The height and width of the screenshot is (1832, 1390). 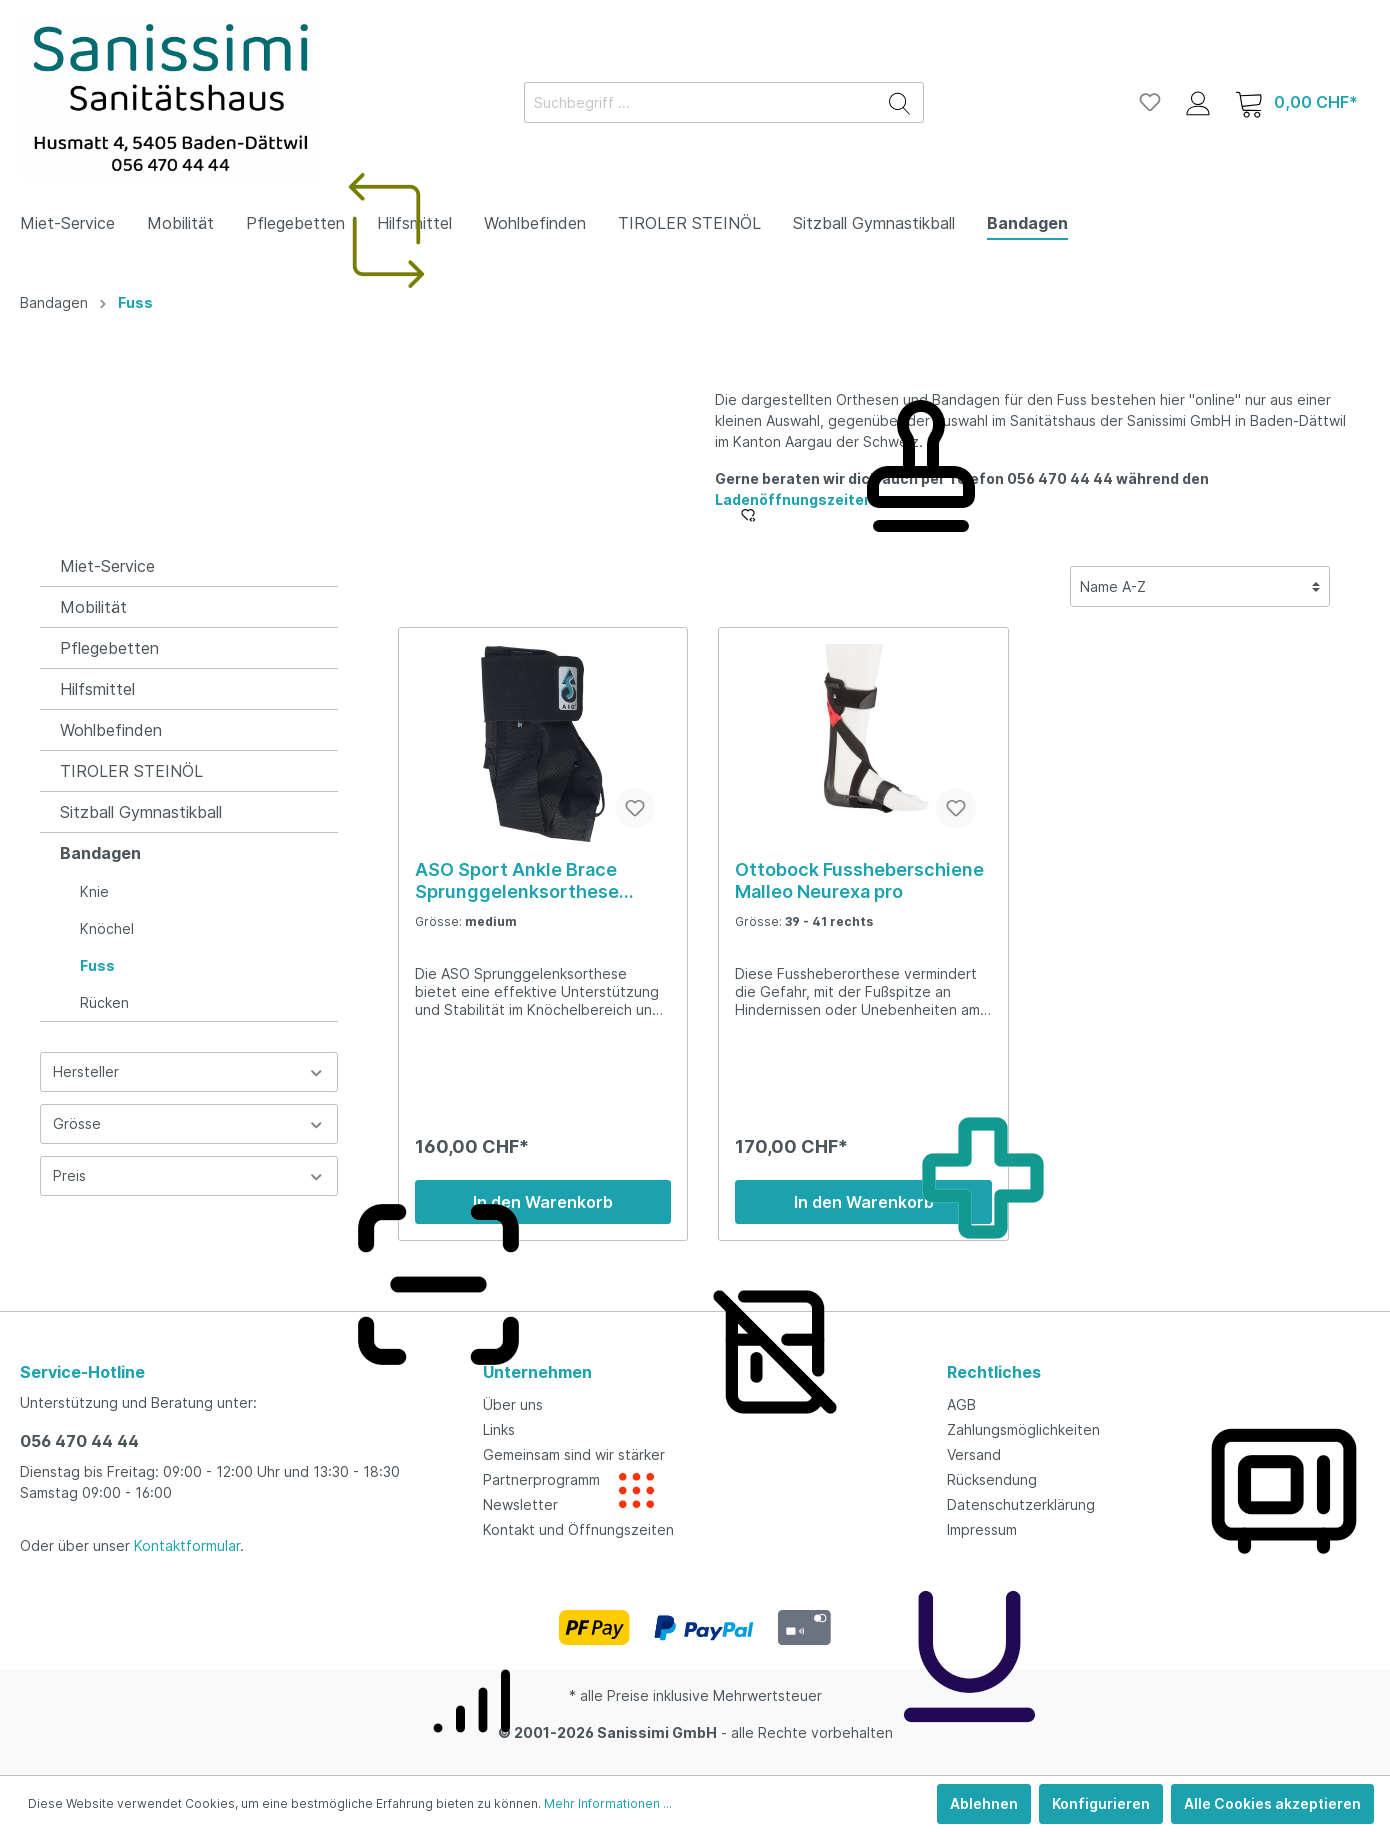 I want to click on drag to rearrange items, so click(x=636, y=1490).